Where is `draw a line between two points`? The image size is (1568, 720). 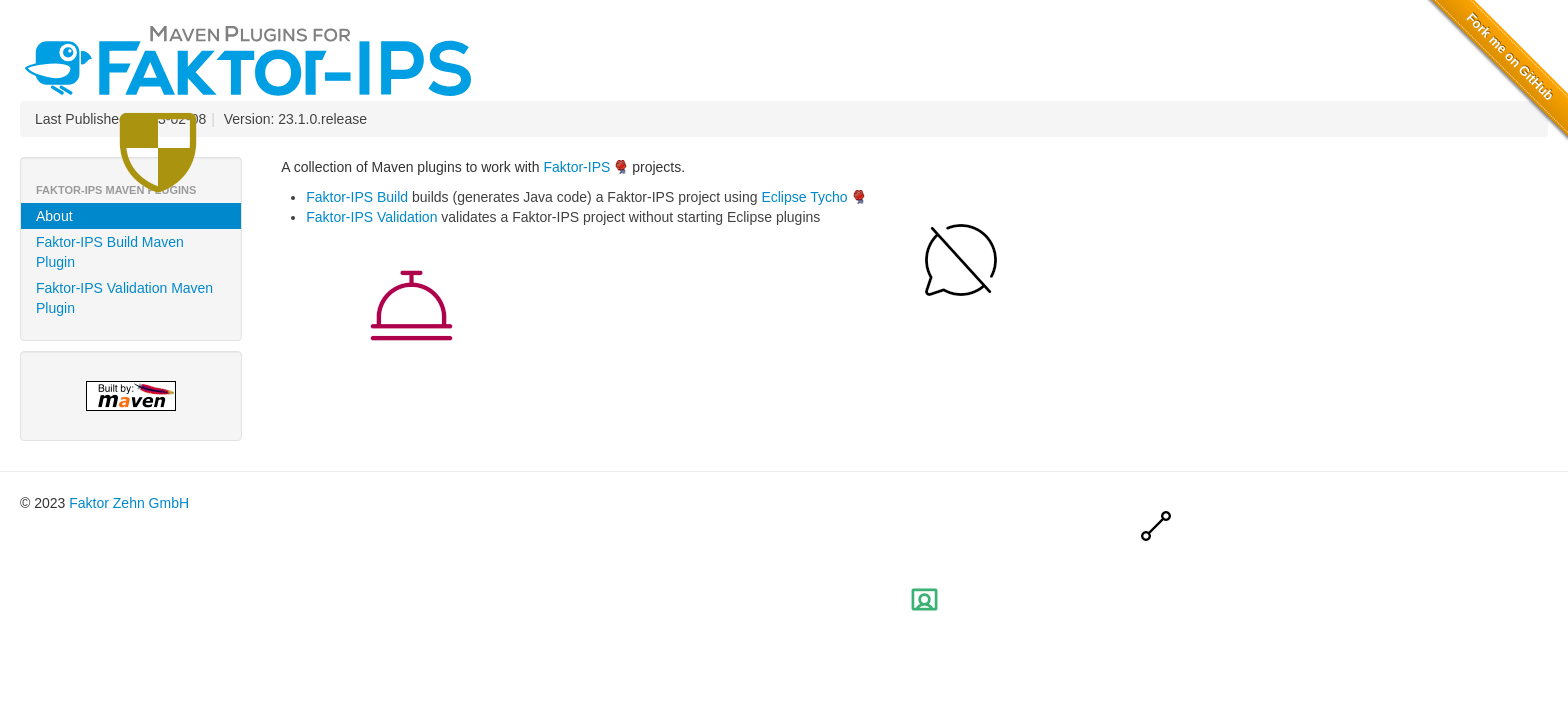
draw a line between two points is located at coordinates (1156, 526).